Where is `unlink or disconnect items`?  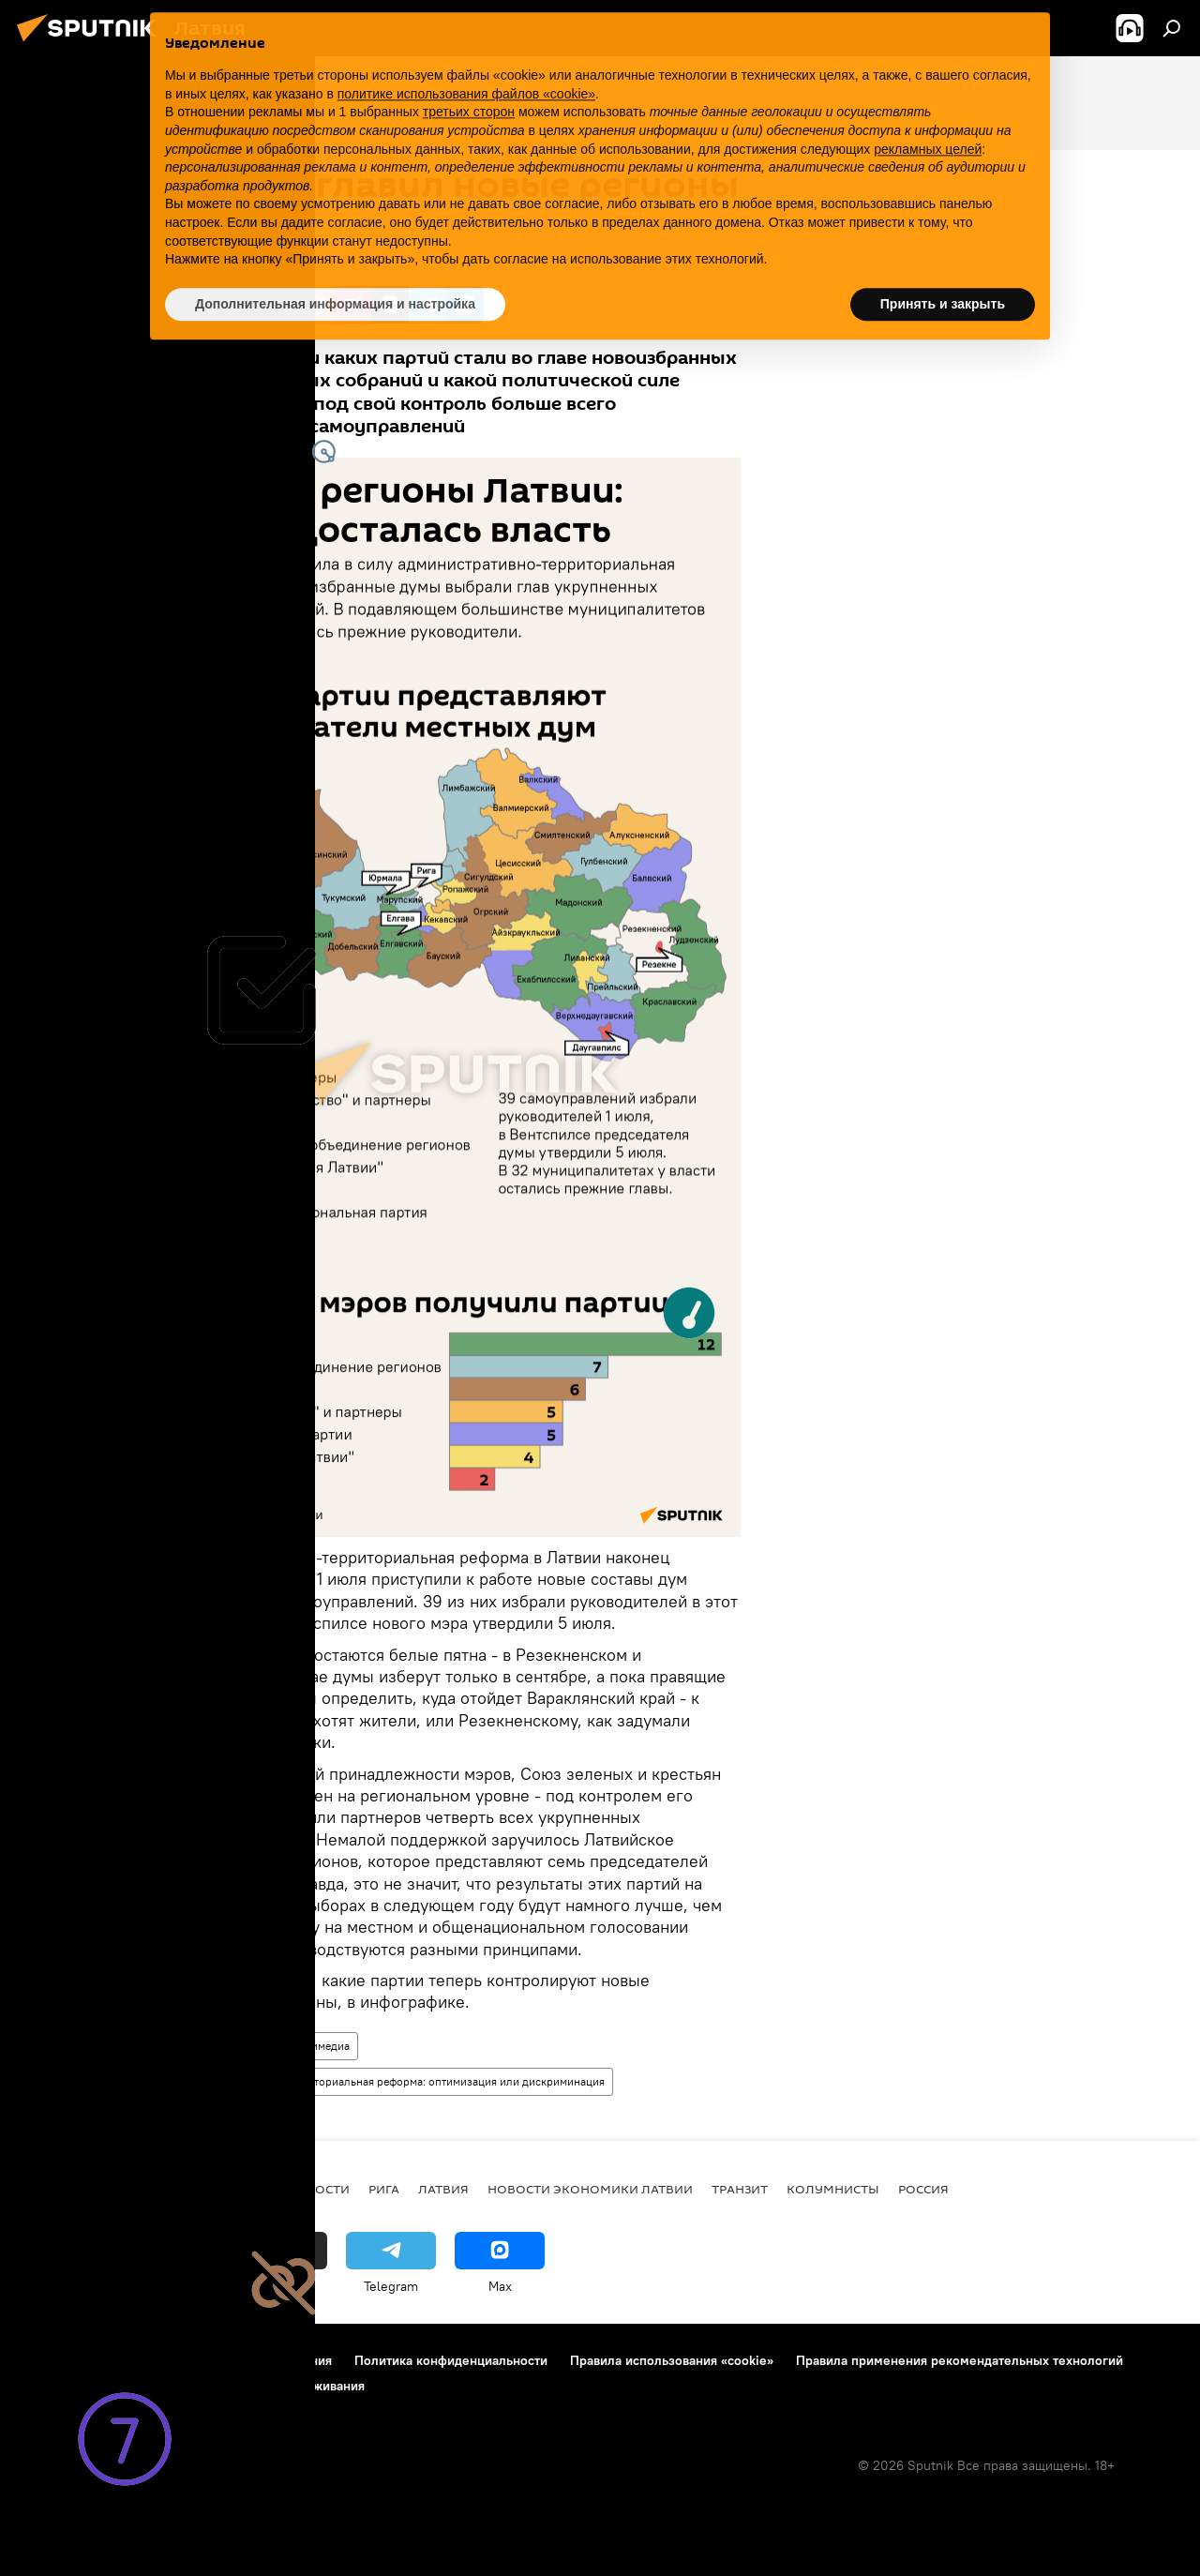 unlink or disconnect items is located at coordinates (283, 2282).